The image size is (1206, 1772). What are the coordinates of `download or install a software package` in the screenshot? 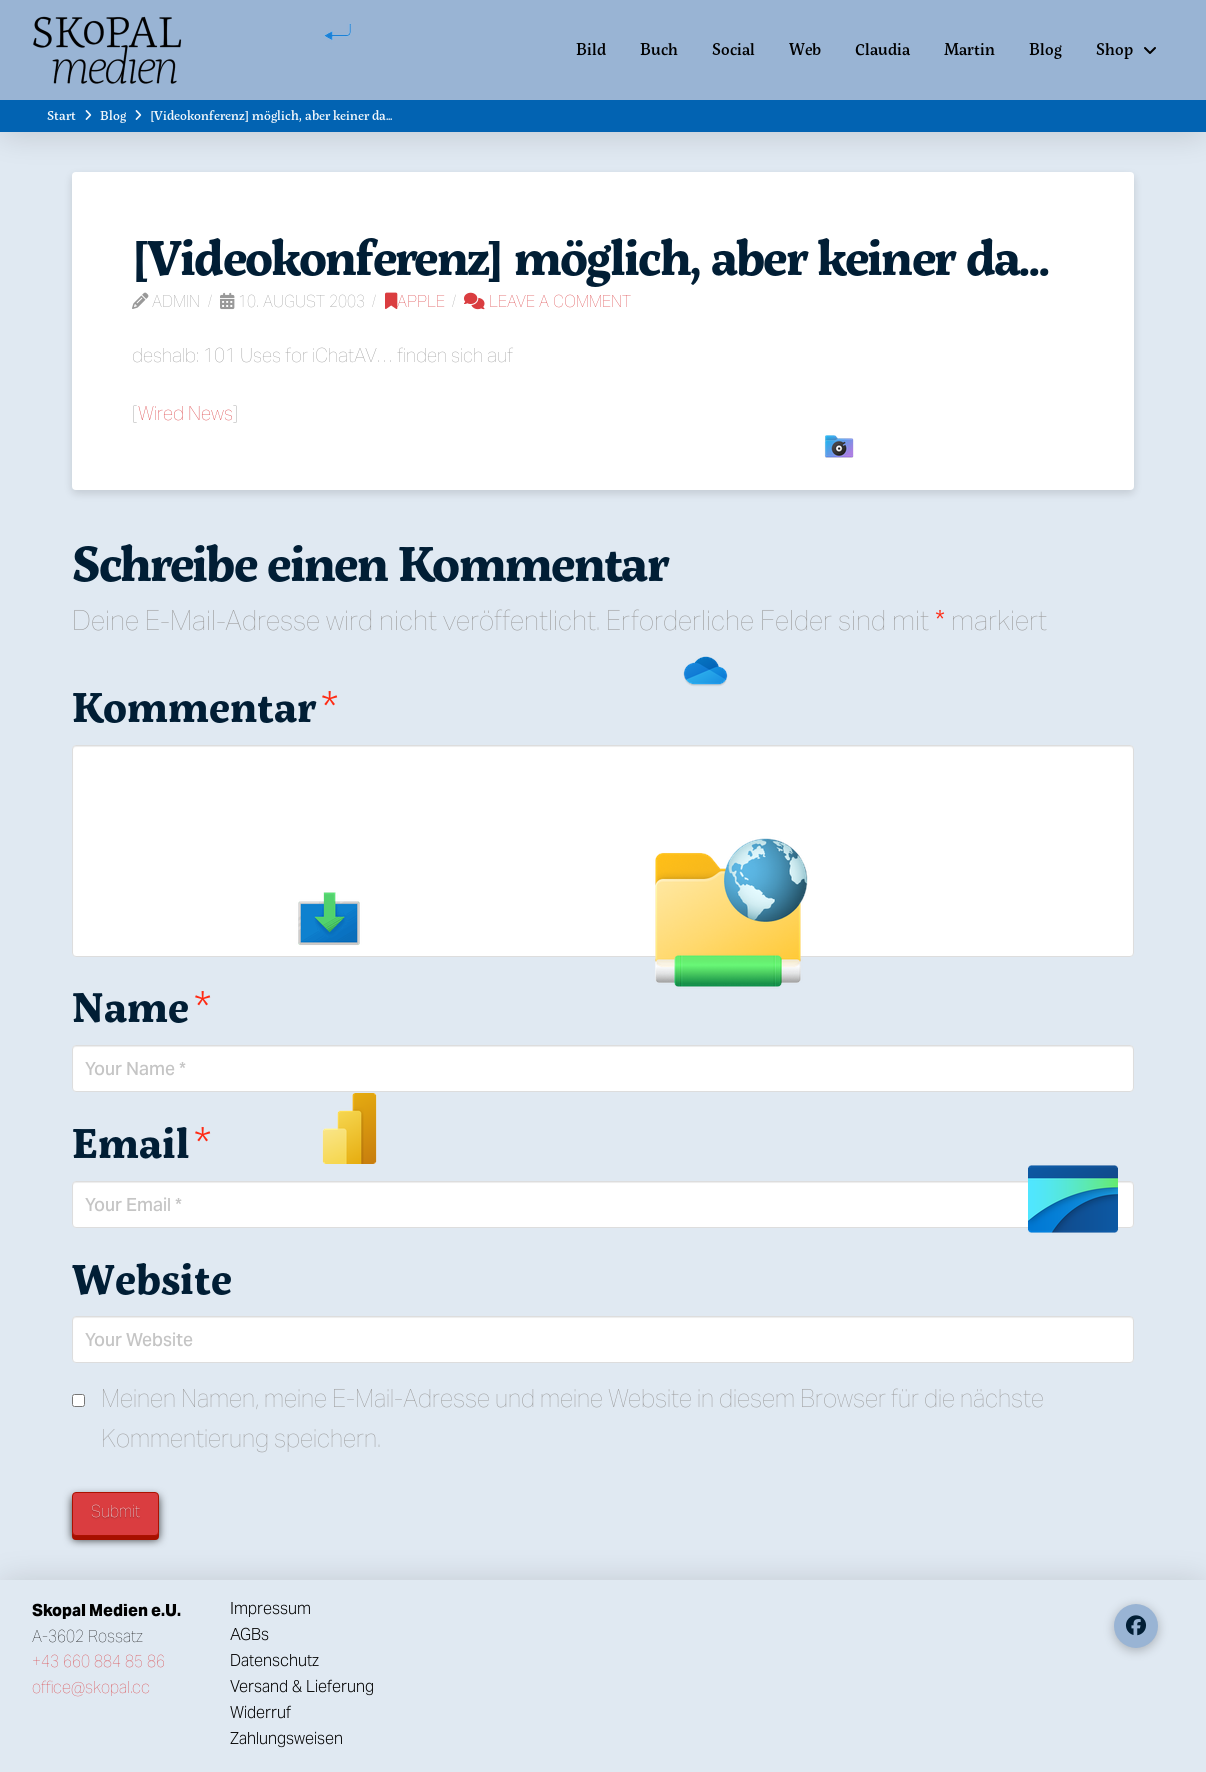 It's located at (329, 919).